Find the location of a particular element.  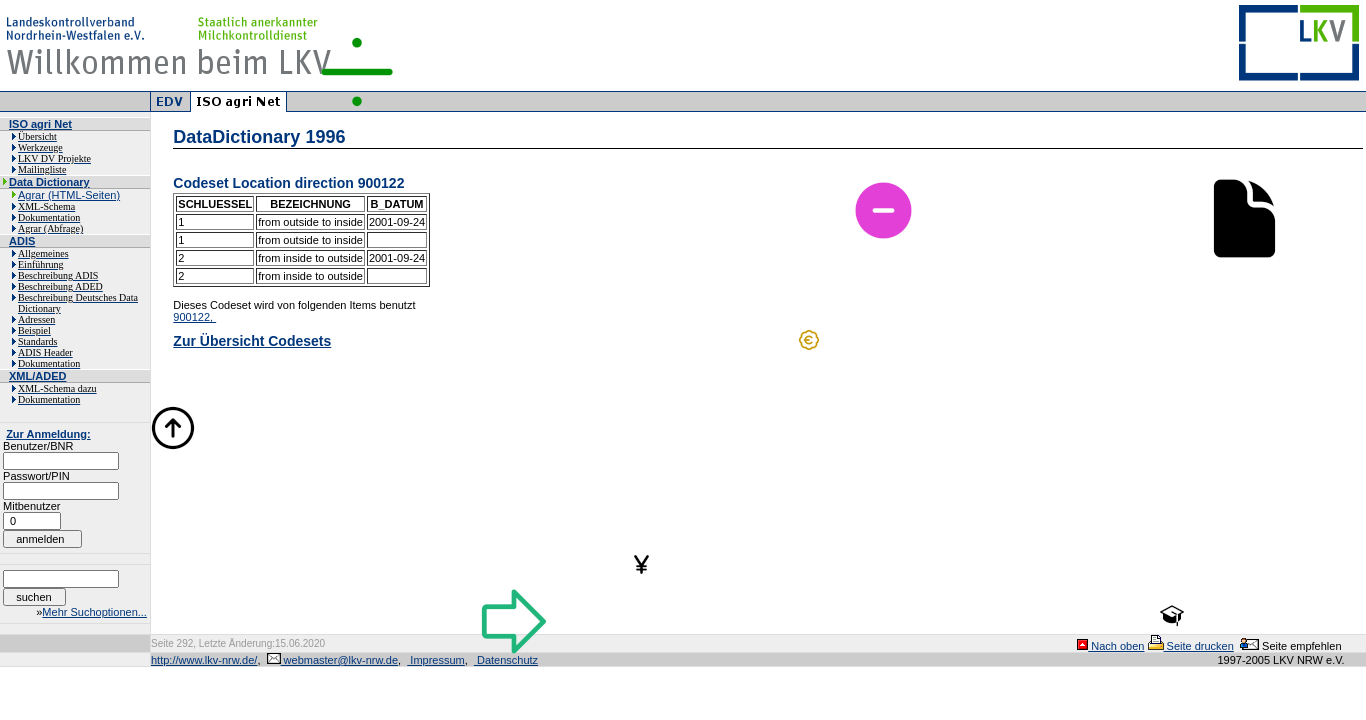

navigate to the next item or step is located at coordinates (511, 621).